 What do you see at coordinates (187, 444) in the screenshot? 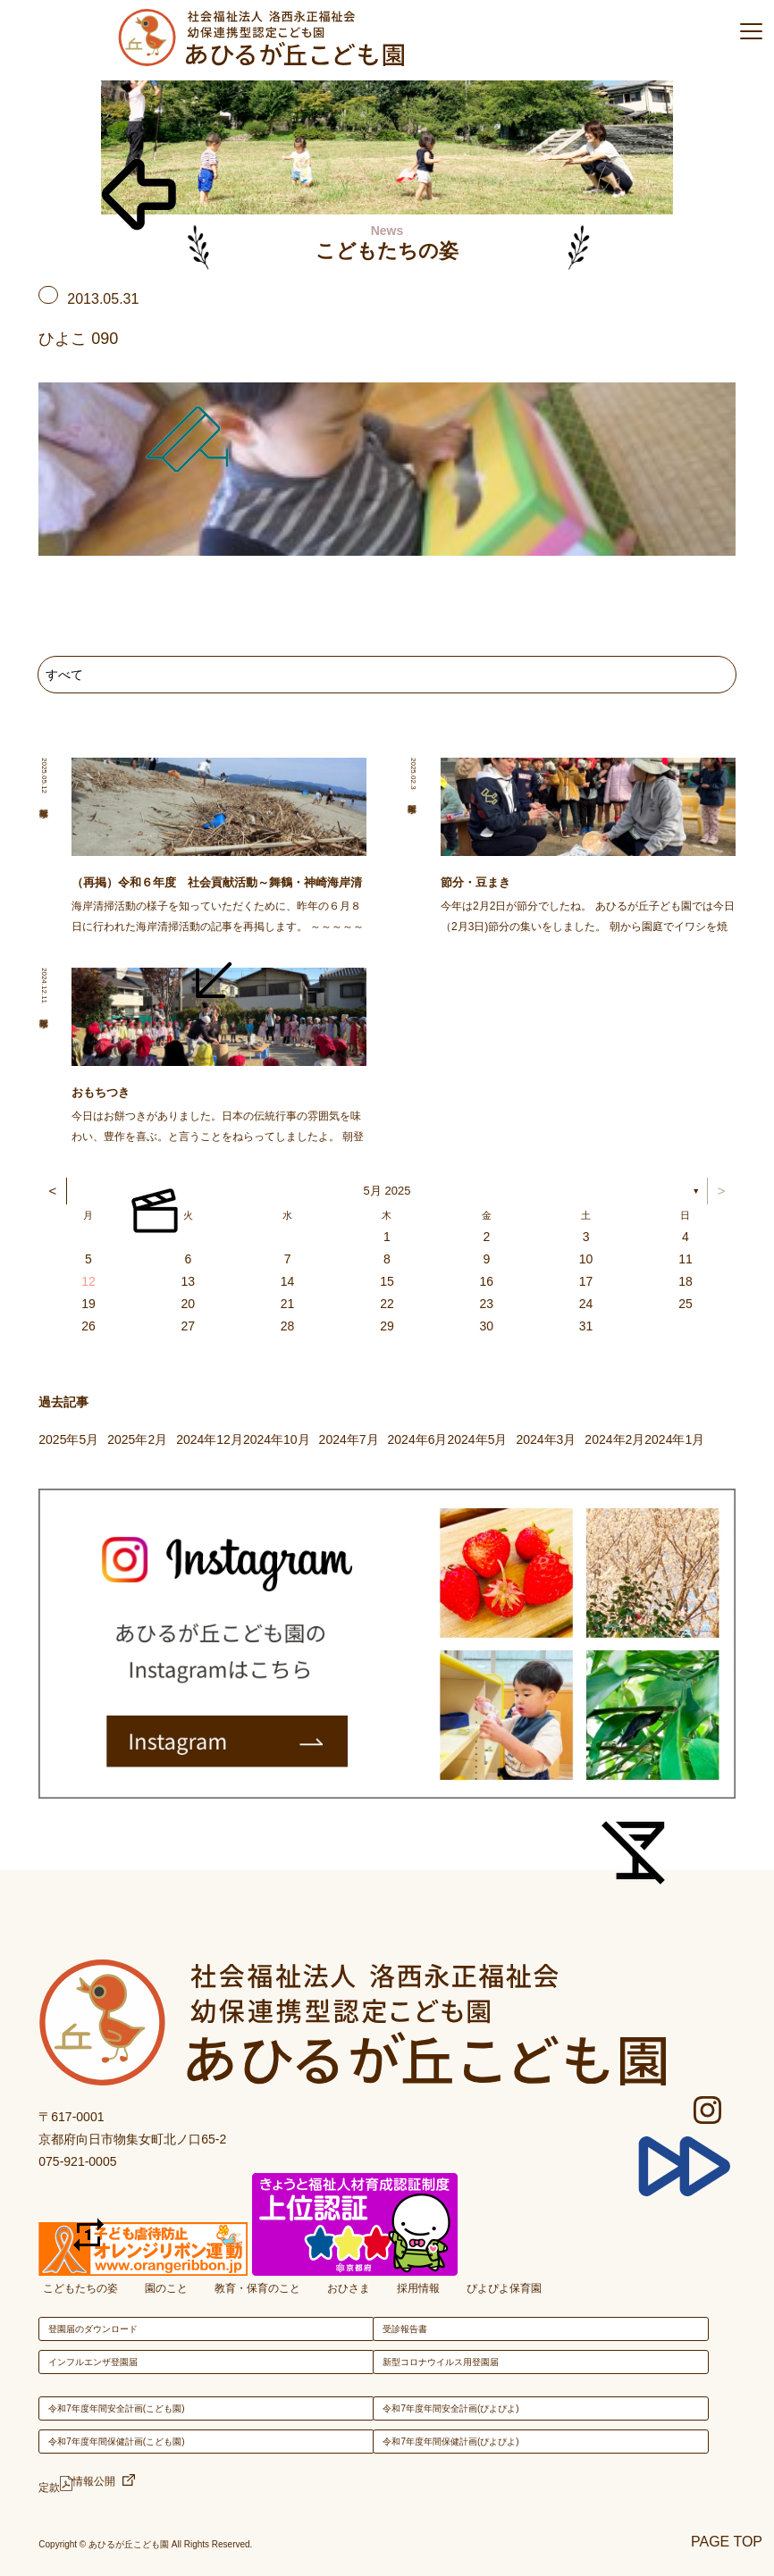
I see `access security camera settings` at bounding box center [187, 444].